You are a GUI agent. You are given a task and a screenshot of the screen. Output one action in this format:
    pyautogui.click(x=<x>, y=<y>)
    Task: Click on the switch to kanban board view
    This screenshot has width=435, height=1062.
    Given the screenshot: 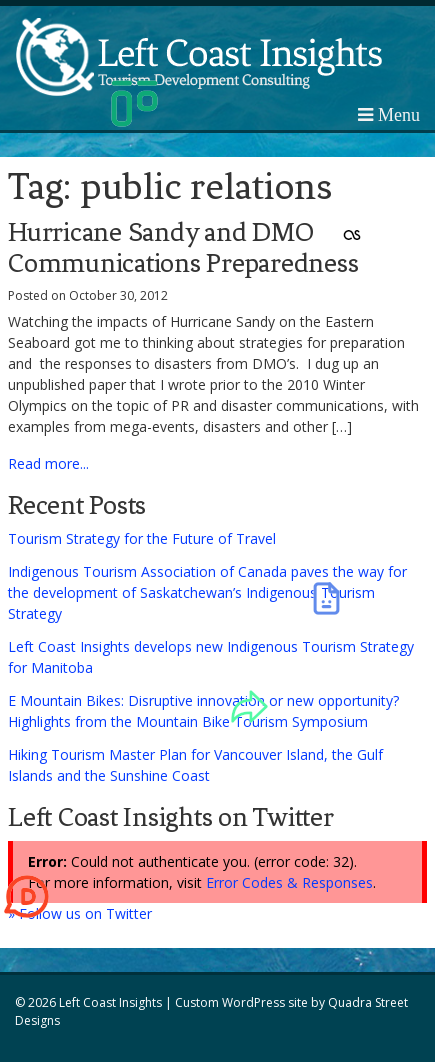 What is the action you would take?
    pyautogui.click(x=134, y=103)
    